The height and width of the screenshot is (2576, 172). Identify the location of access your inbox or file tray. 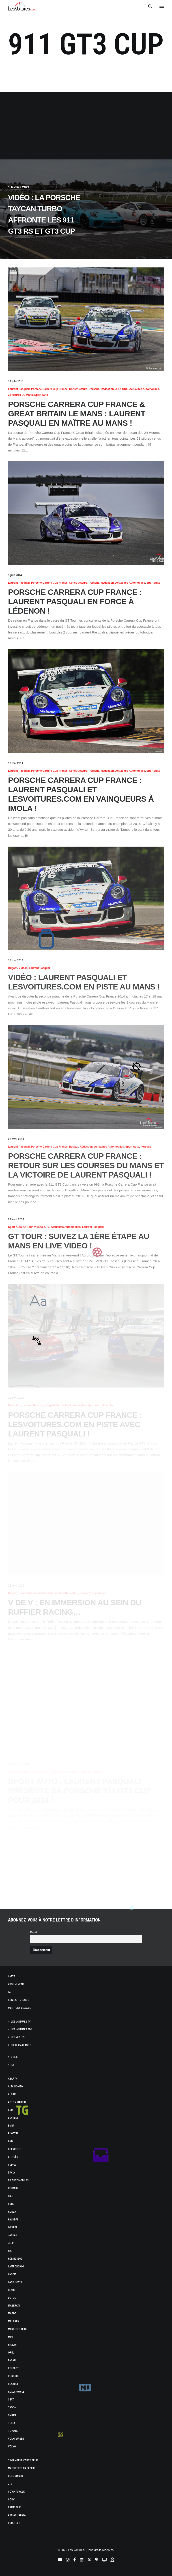
(101, 2155).